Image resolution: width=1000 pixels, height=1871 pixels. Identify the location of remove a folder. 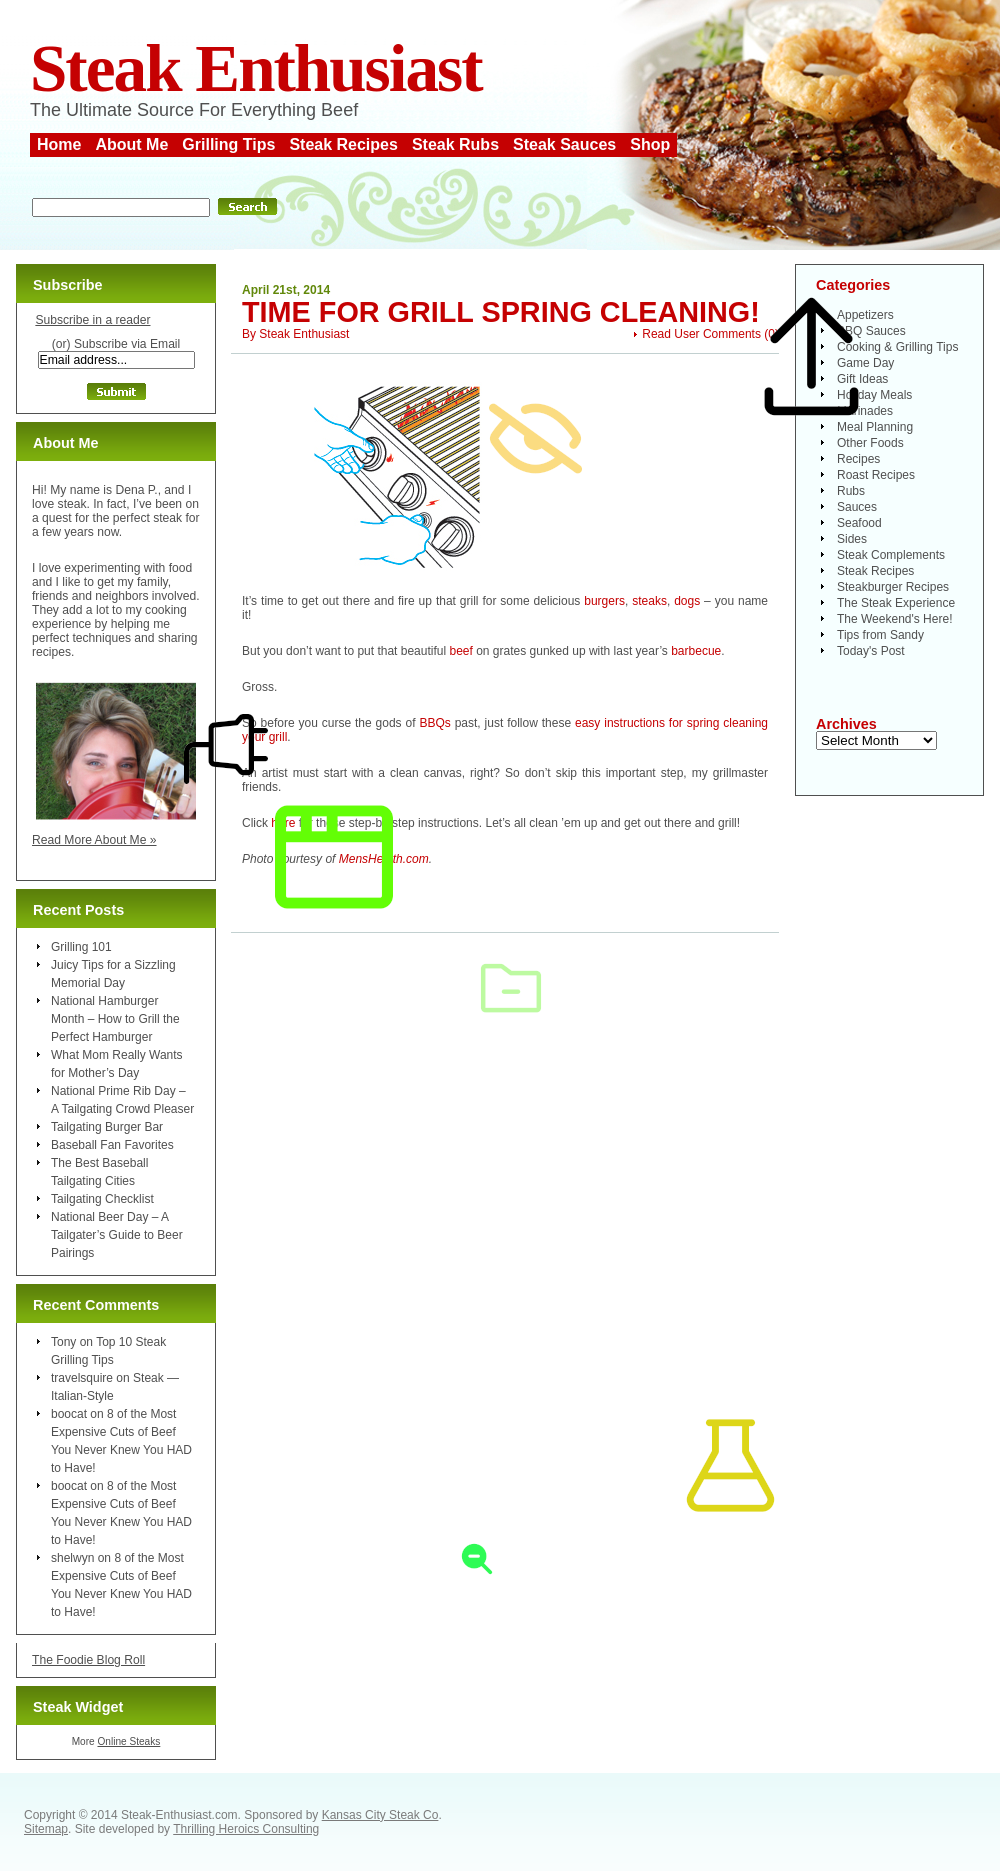
(511, 987).